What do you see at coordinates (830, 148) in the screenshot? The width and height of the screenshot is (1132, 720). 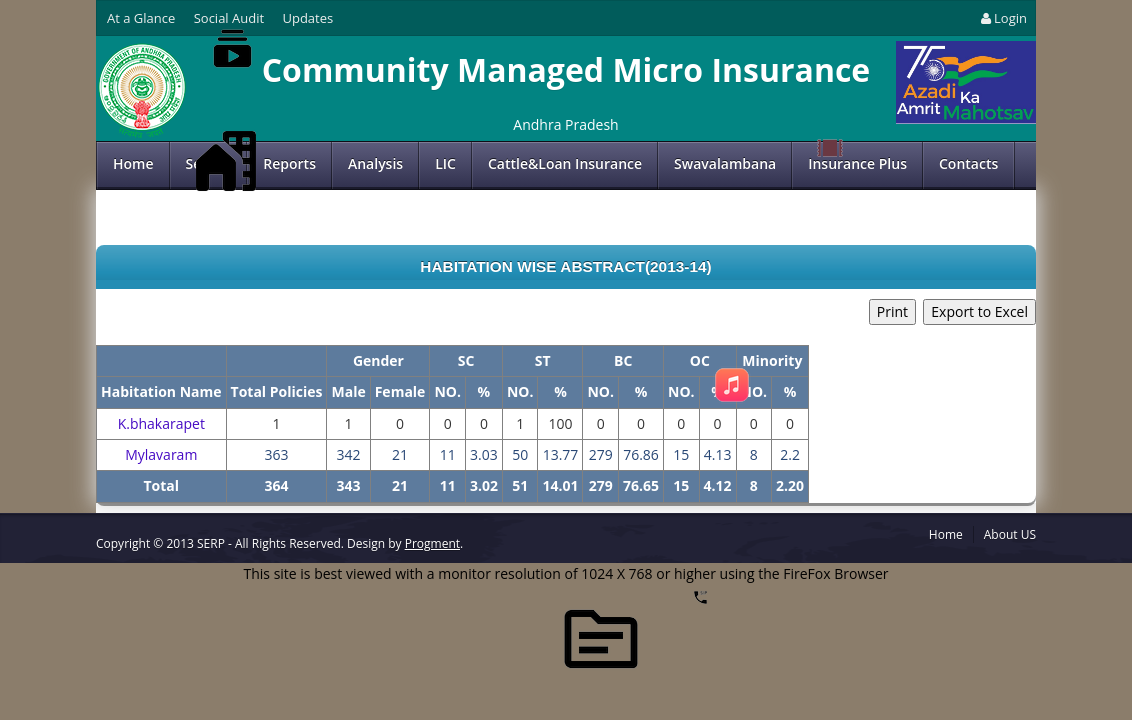 I see `view rug or carpet products` at bounding box center [830, 148].